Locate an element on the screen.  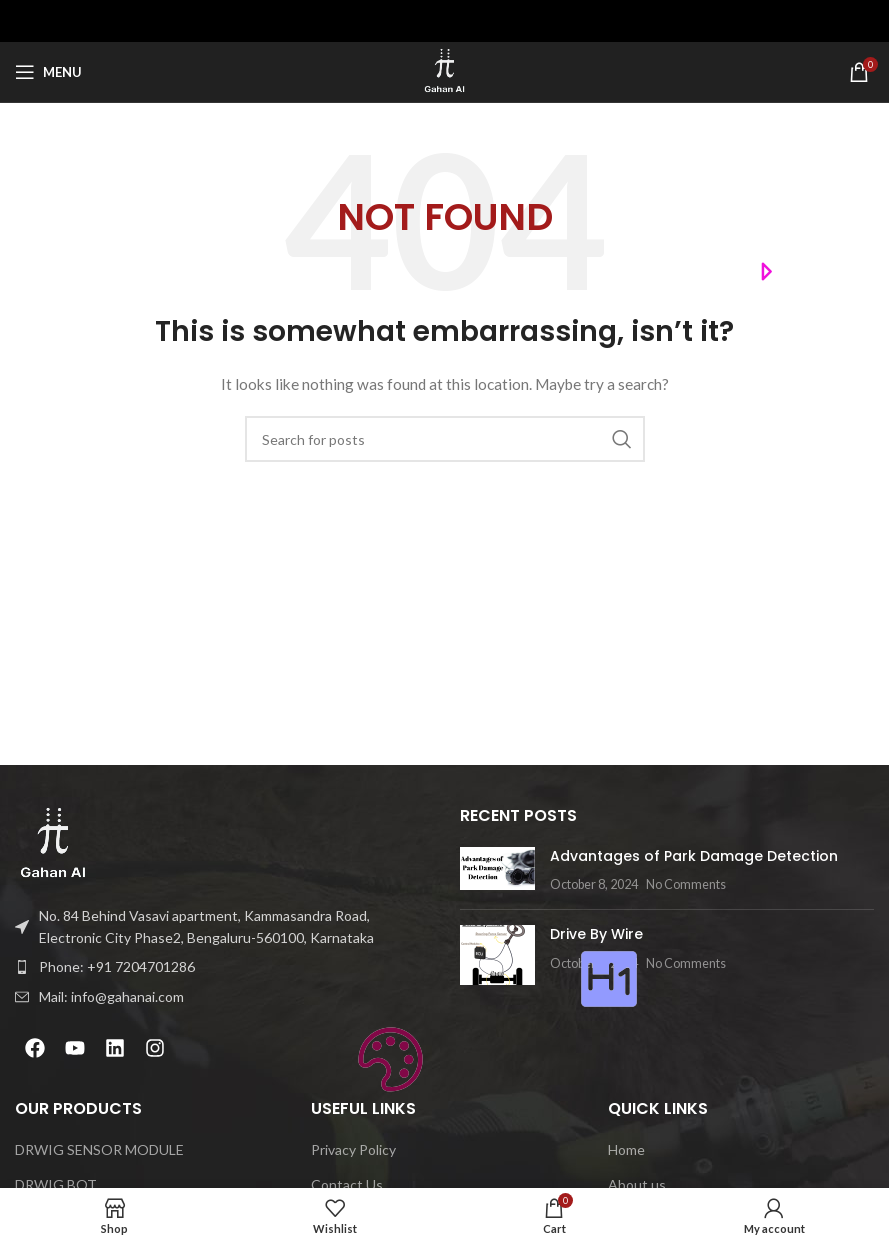
format text as heading level 1 is located at coordinates (609, 979).